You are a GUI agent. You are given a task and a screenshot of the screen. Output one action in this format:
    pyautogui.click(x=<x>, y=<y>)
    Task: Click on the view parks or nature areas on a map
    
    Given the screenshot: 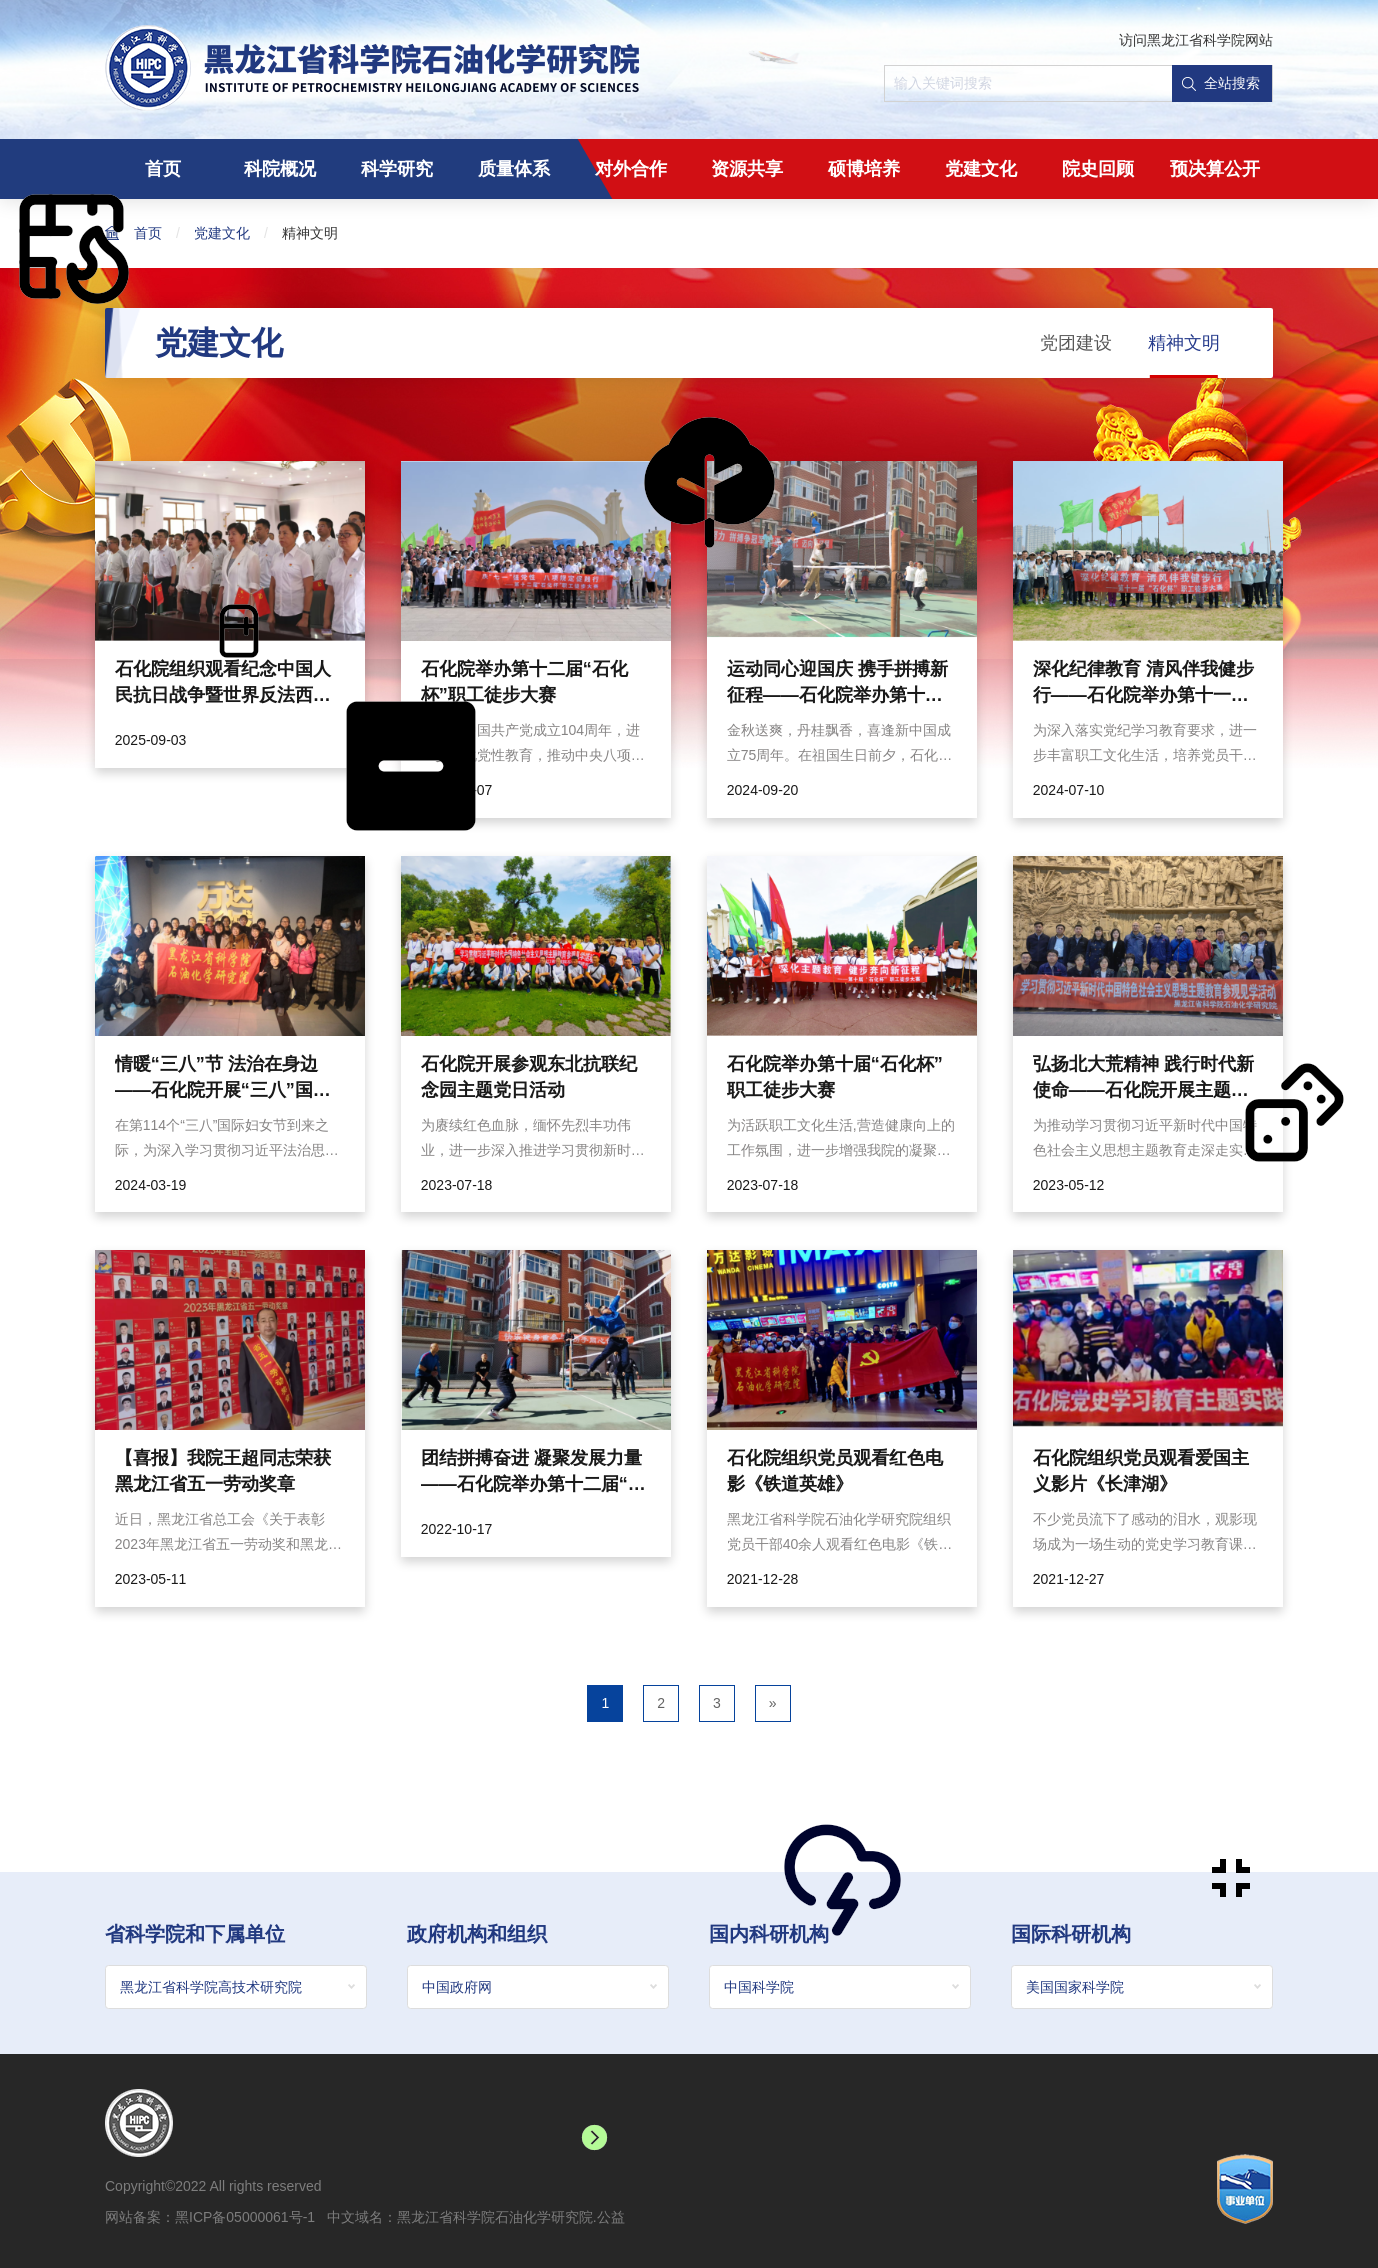 What is the action you would take?
    pyautogui.click(x=709, y=482)
    